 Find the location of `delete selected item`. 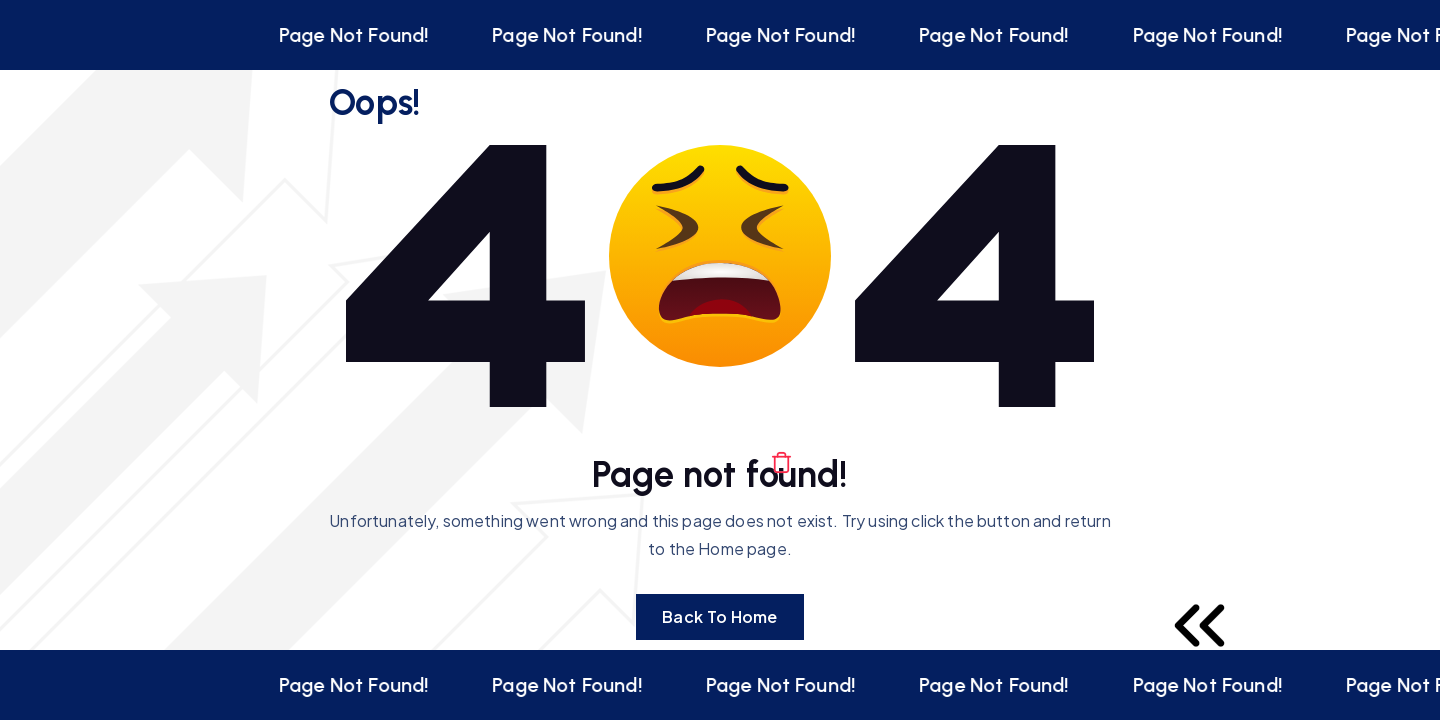

delete selected item is located at coordinates (781, 462).